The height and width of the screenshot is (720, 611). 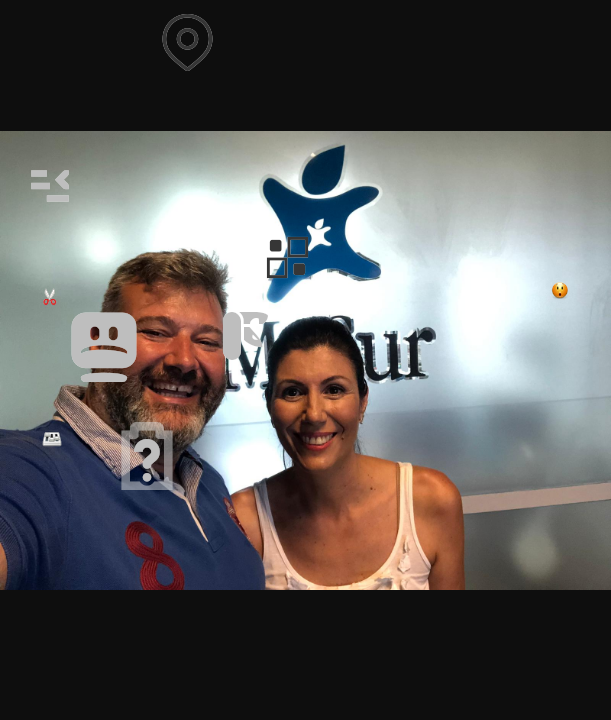 What do you see at coordinates (104, 345) in the screenshot?
I see `indicates a system error or computer failure` at bounding box center [104, 345].